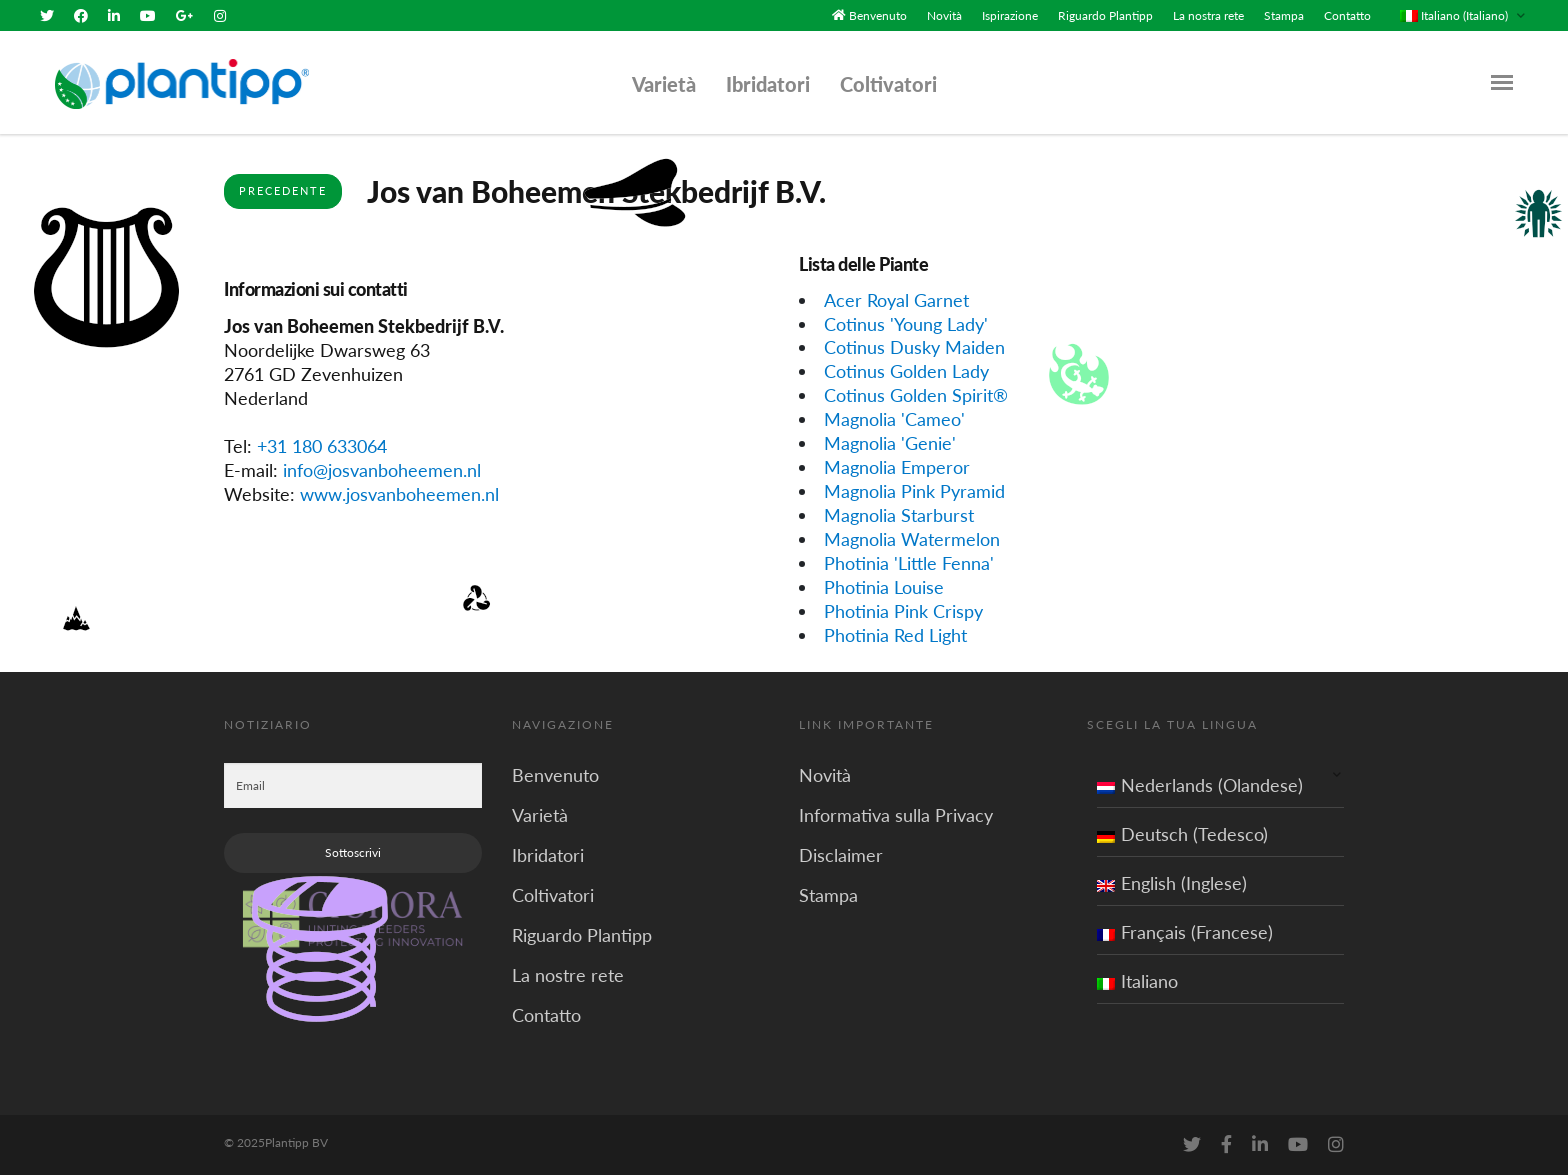 The height and width of the screenshot is (1175, 1568). What do you see at coordinates (476, 598) in the screenshot?
I see `collect or view shell items in game inventory` at bounding box center [476, 598].